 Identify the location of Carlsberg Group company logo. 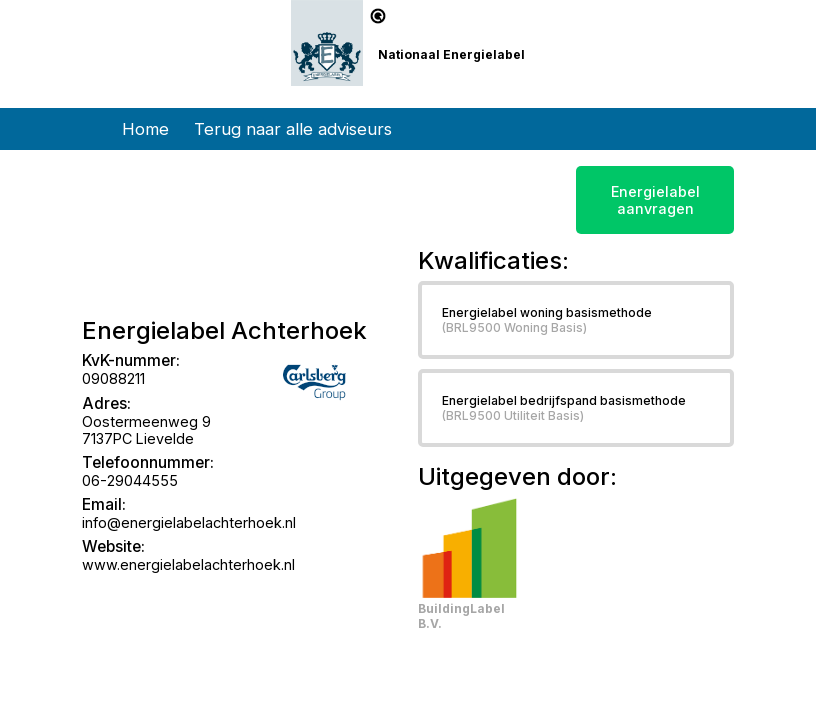
(314, 382).